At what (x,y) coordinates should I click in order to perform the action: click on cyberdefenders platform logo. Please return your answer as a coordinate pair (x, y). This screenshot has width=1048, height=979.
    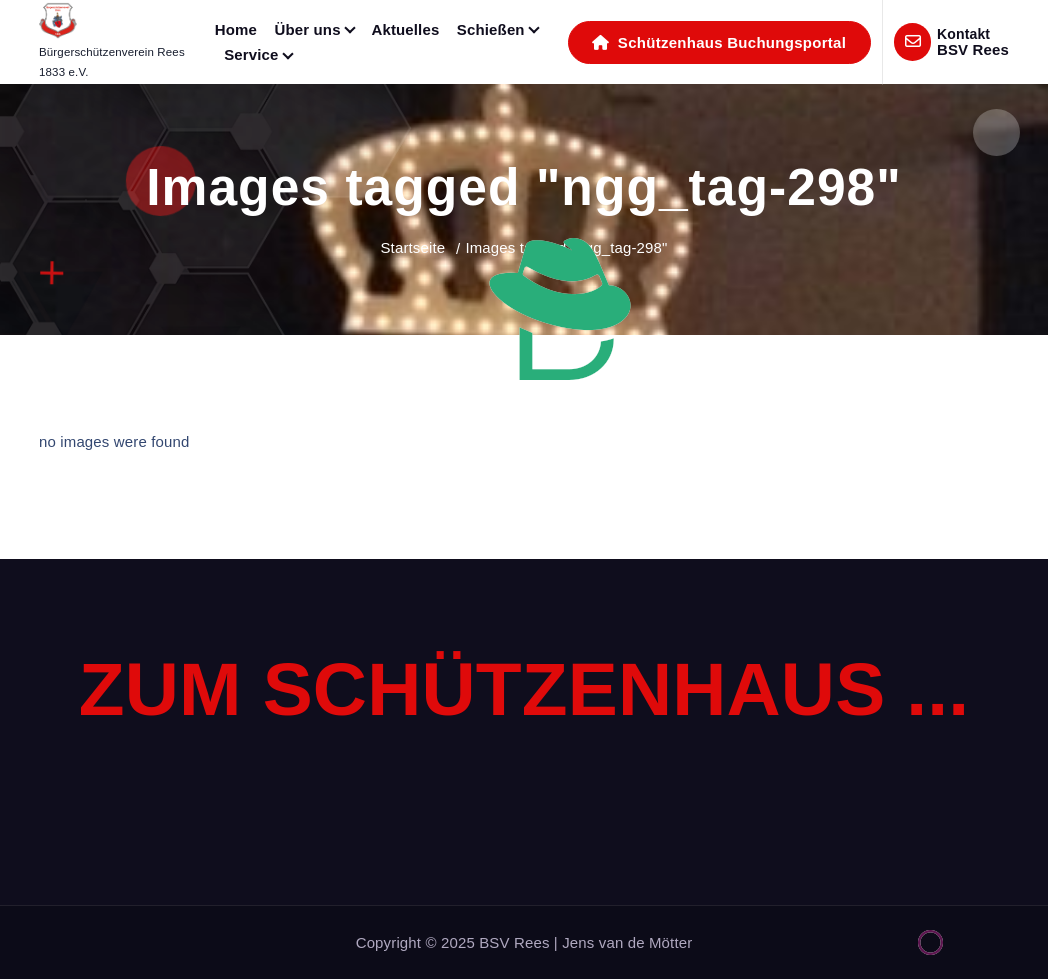
    Looking at the image, I should click on (560, 309).